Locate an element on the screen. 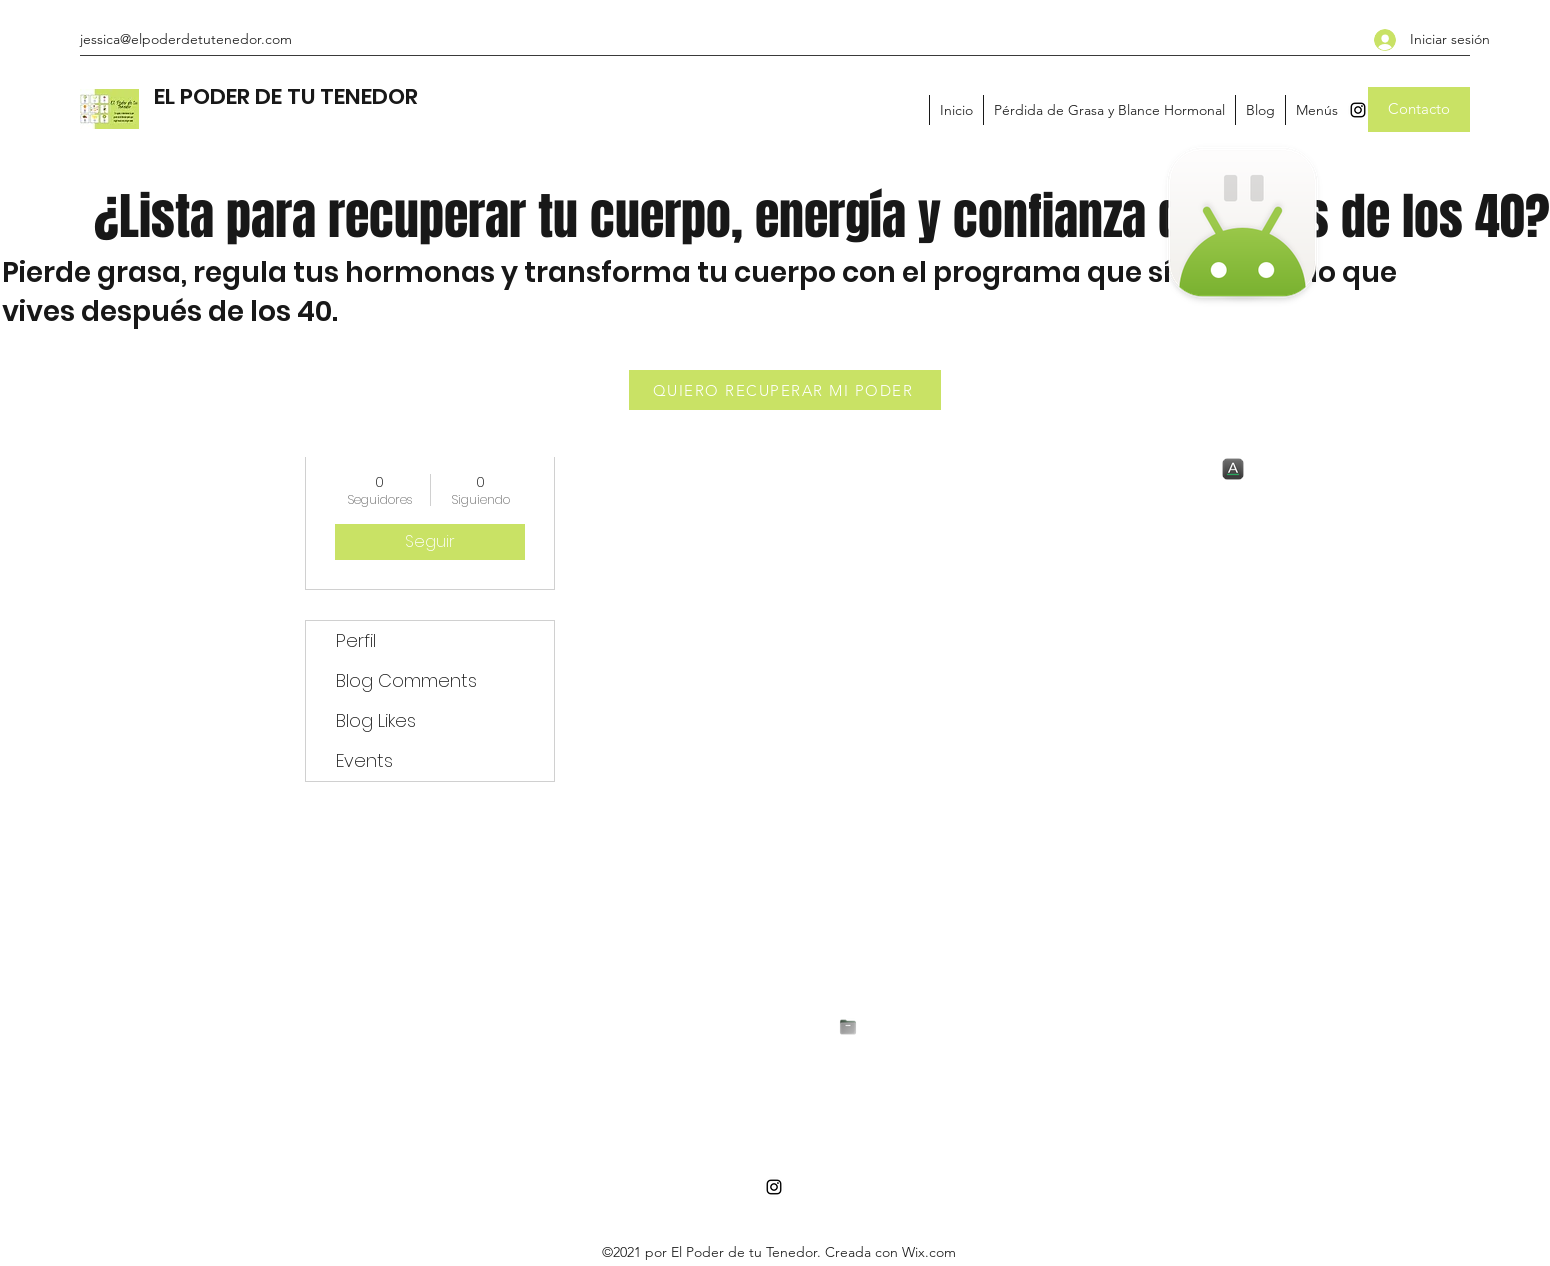 The image size is (1550, 1266). open spell check tool is located at coordinates (1233, 469).